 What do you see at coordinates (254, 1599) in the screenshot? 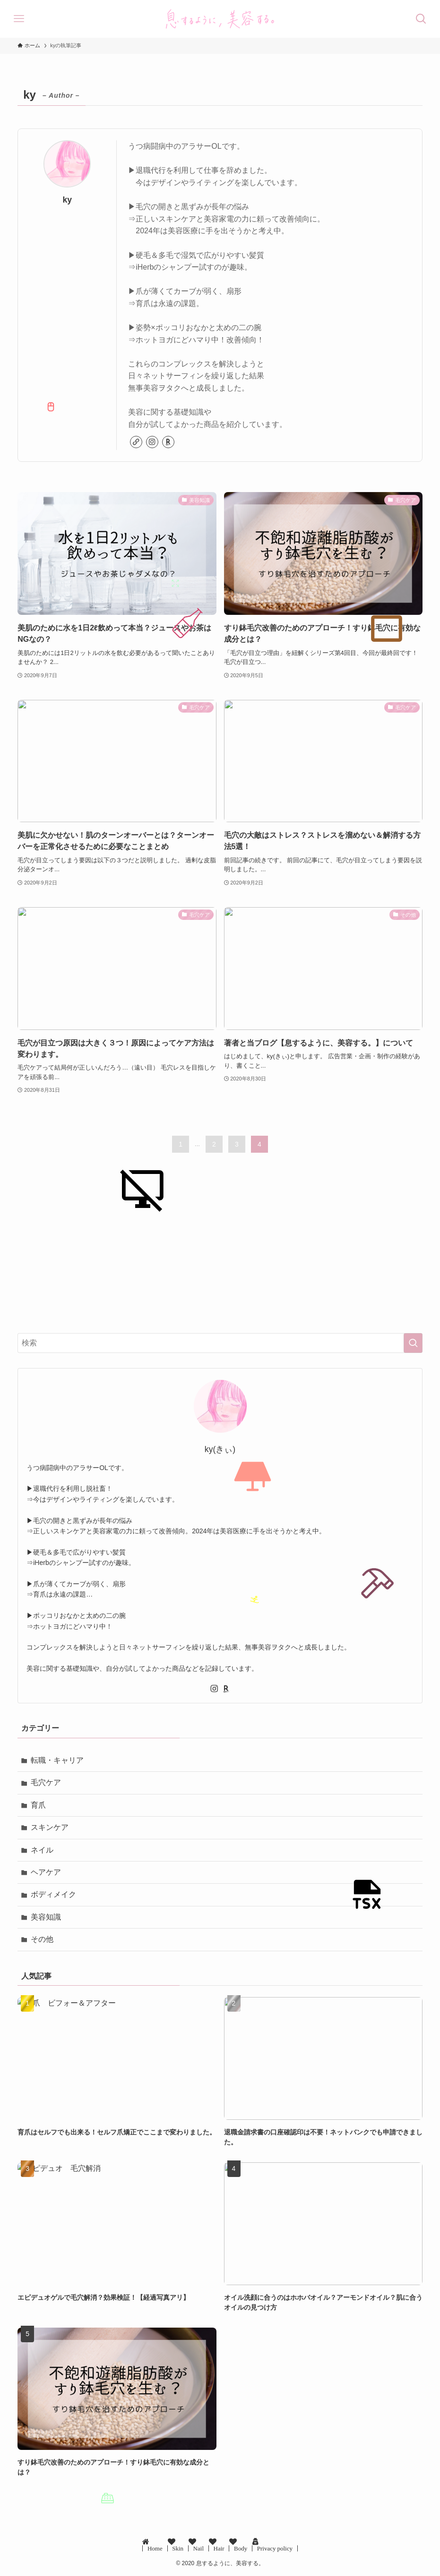
I see `access skiing or winter sports activities` at bounding box center [254, 1599].